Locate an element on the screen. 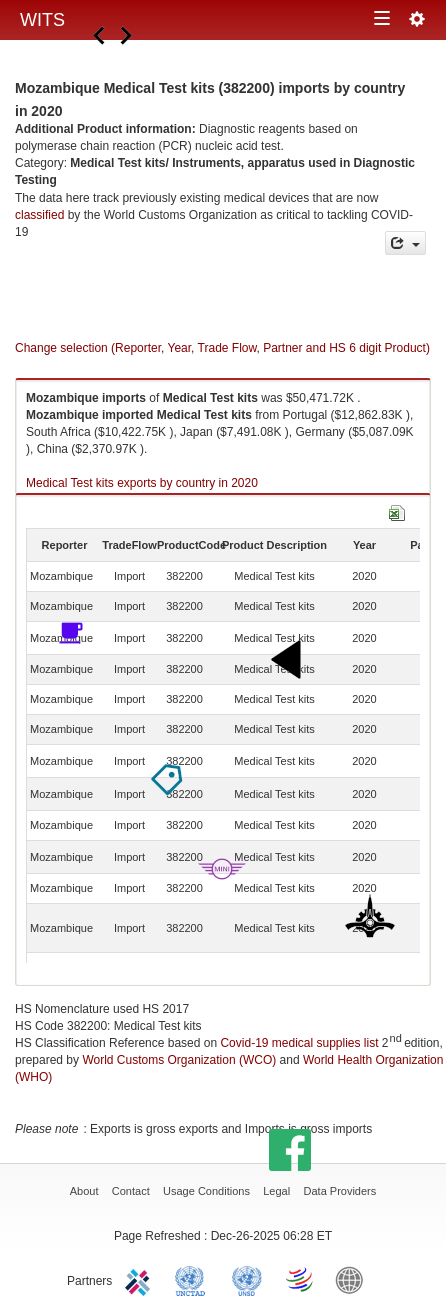 This screenshot has width=446, height=1304. view or apply a price tag to an item is located at coordinates (167, 779).